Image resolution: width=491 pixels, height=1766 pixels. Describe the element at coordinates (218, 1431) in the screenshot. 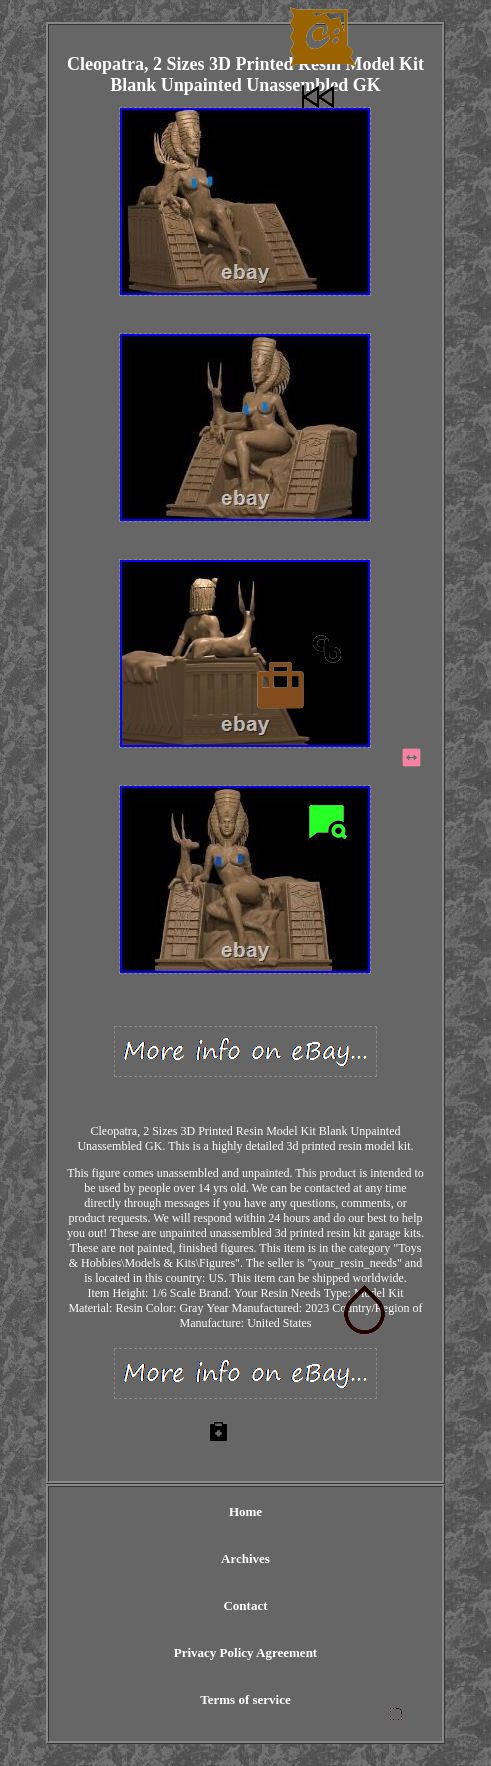

I see `access medical records or patient files` at that location.